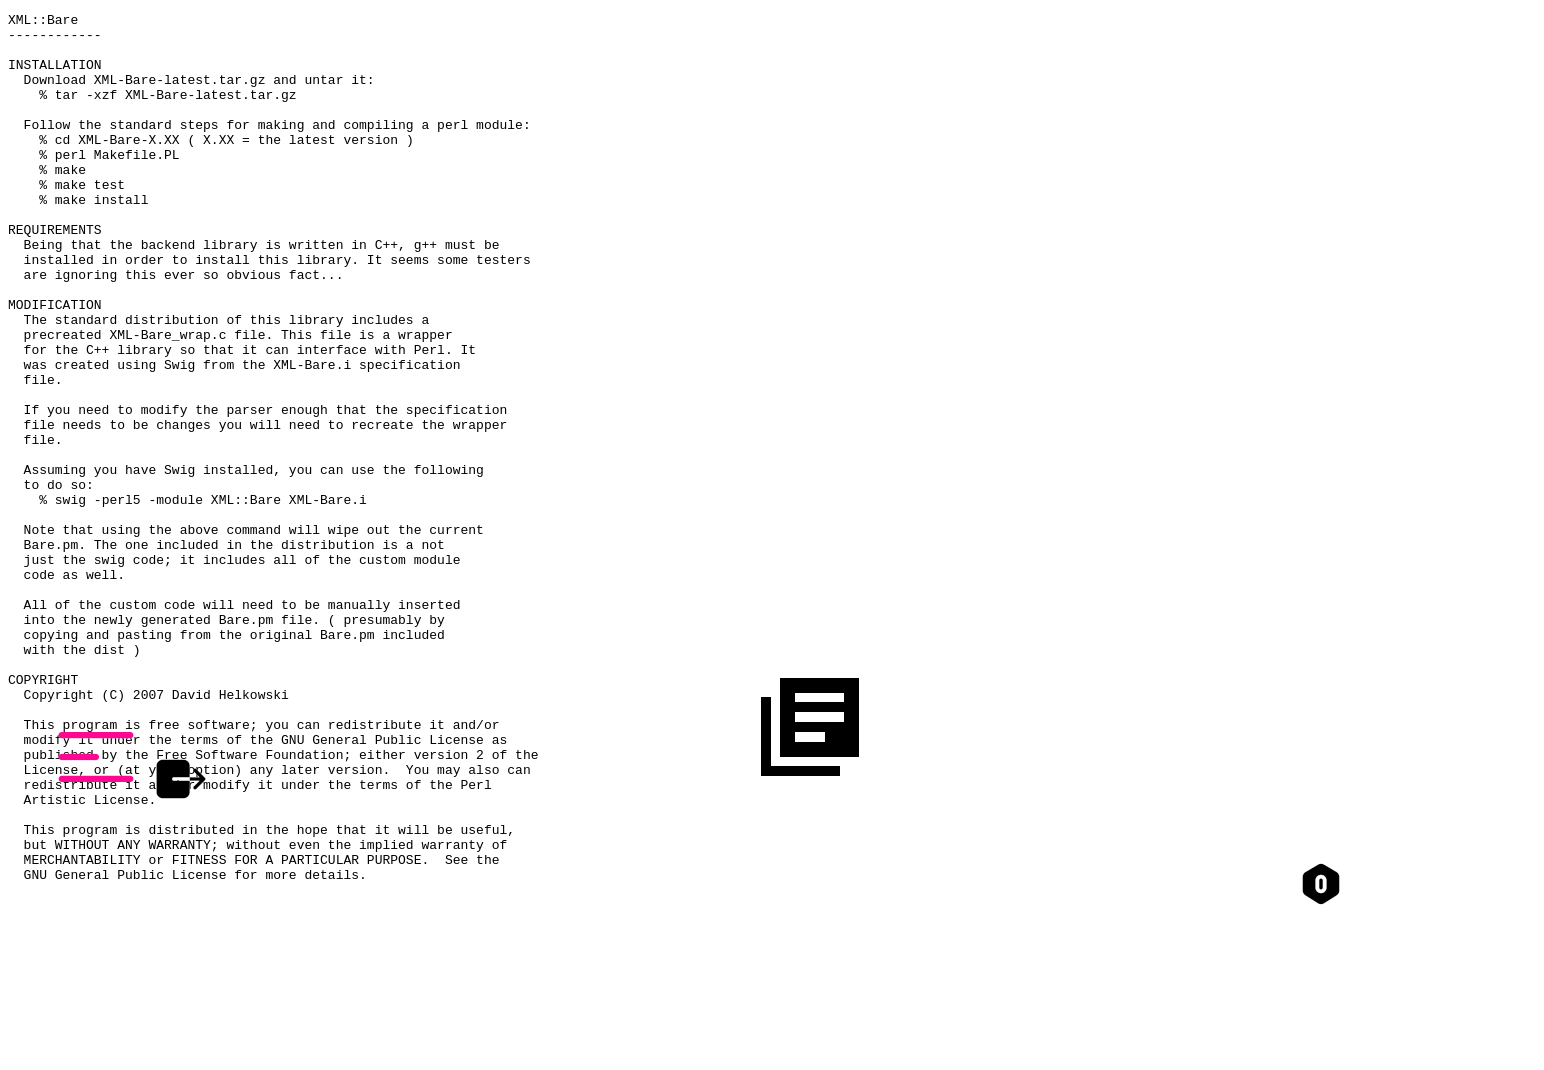 The image size is (1544, 1070). Describe the element at coordinates (96, 757) in the screenshot. I see `open navigation menu` at that location.